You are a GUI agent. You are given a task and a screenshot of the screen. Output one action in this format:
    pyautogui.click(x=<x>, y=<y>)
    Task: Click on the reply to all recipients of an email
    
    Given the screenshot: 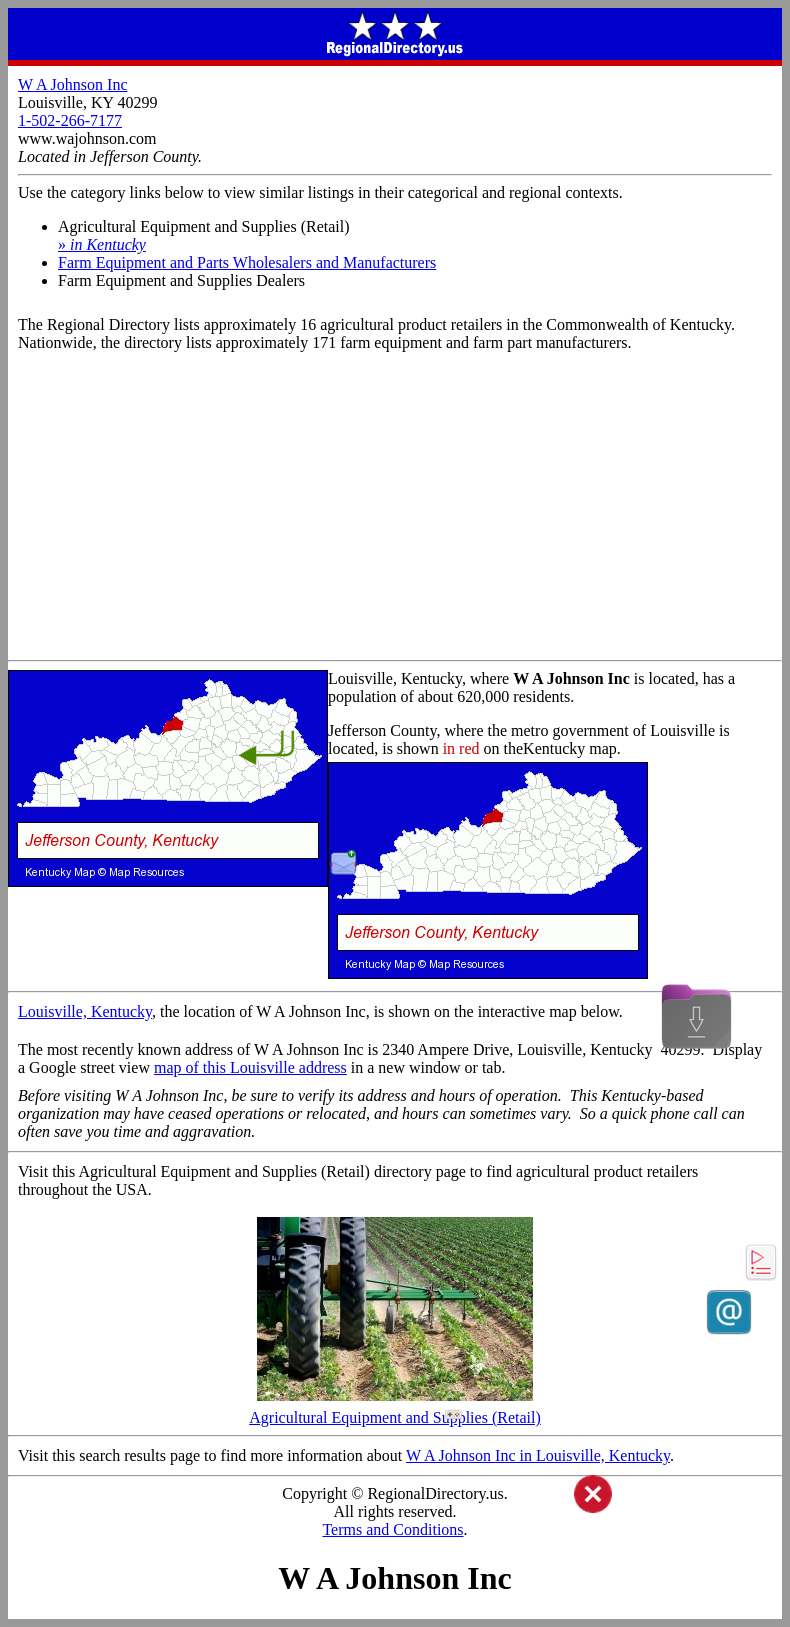 What is the action you would take?
    pyautogui.click(x=265, y=747)
    